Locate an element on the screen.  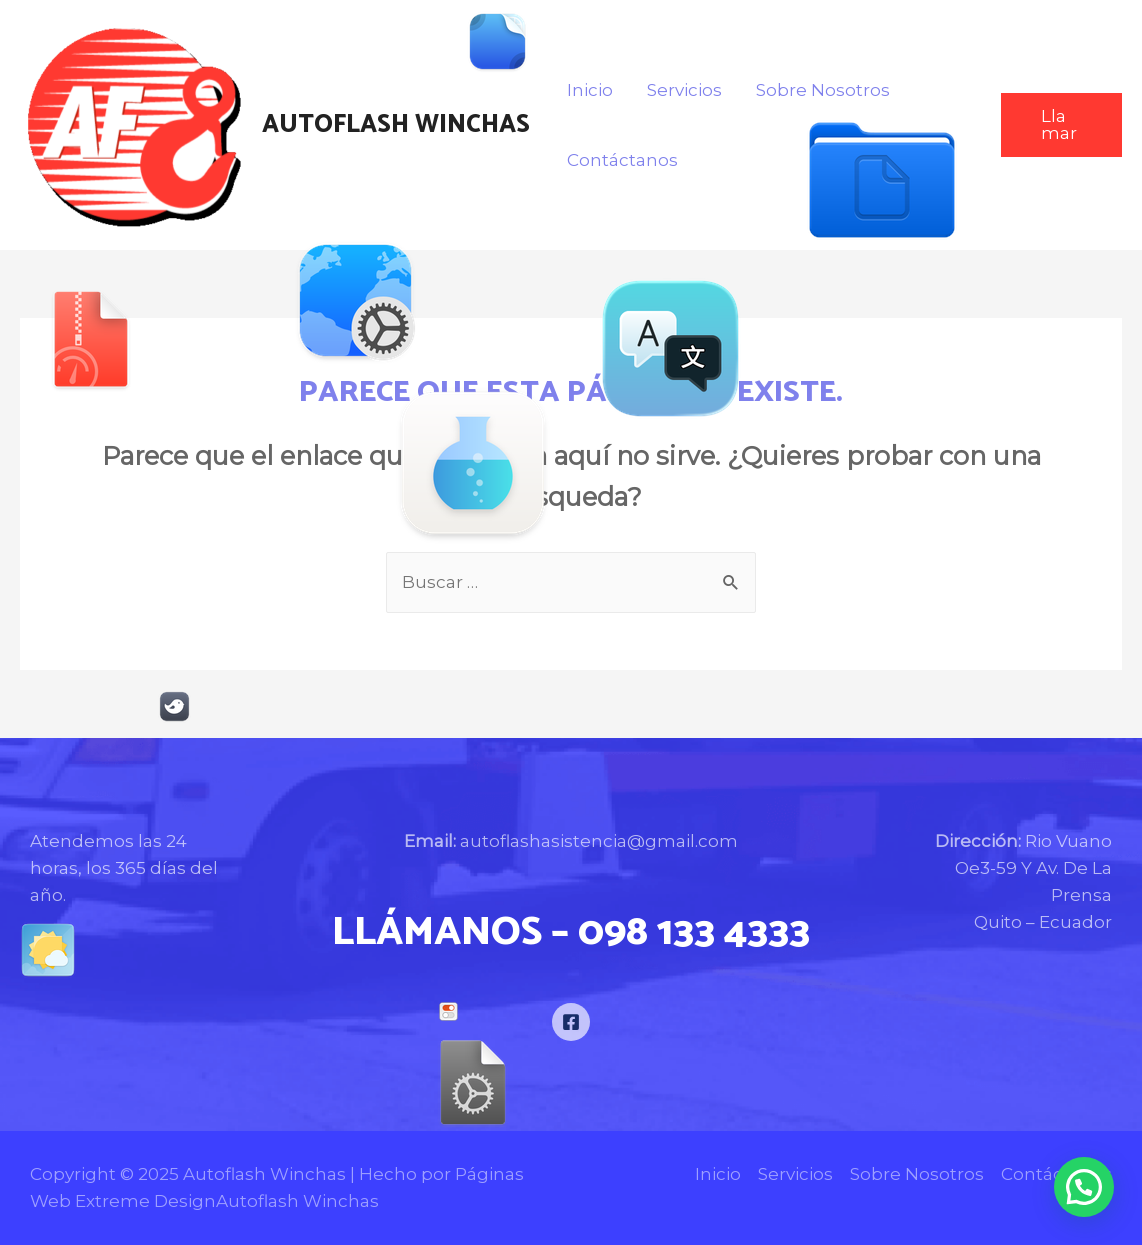
a desktop application or executable file is located at coordinates (473, 1084).